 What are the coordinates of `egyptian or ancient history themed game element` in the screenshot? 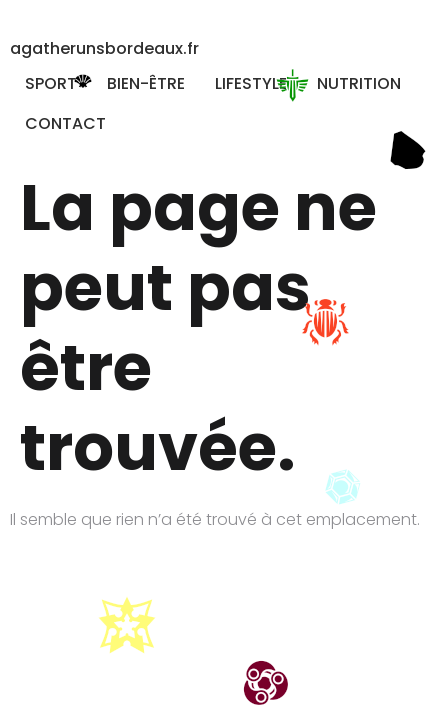 It's located at (325, 322).